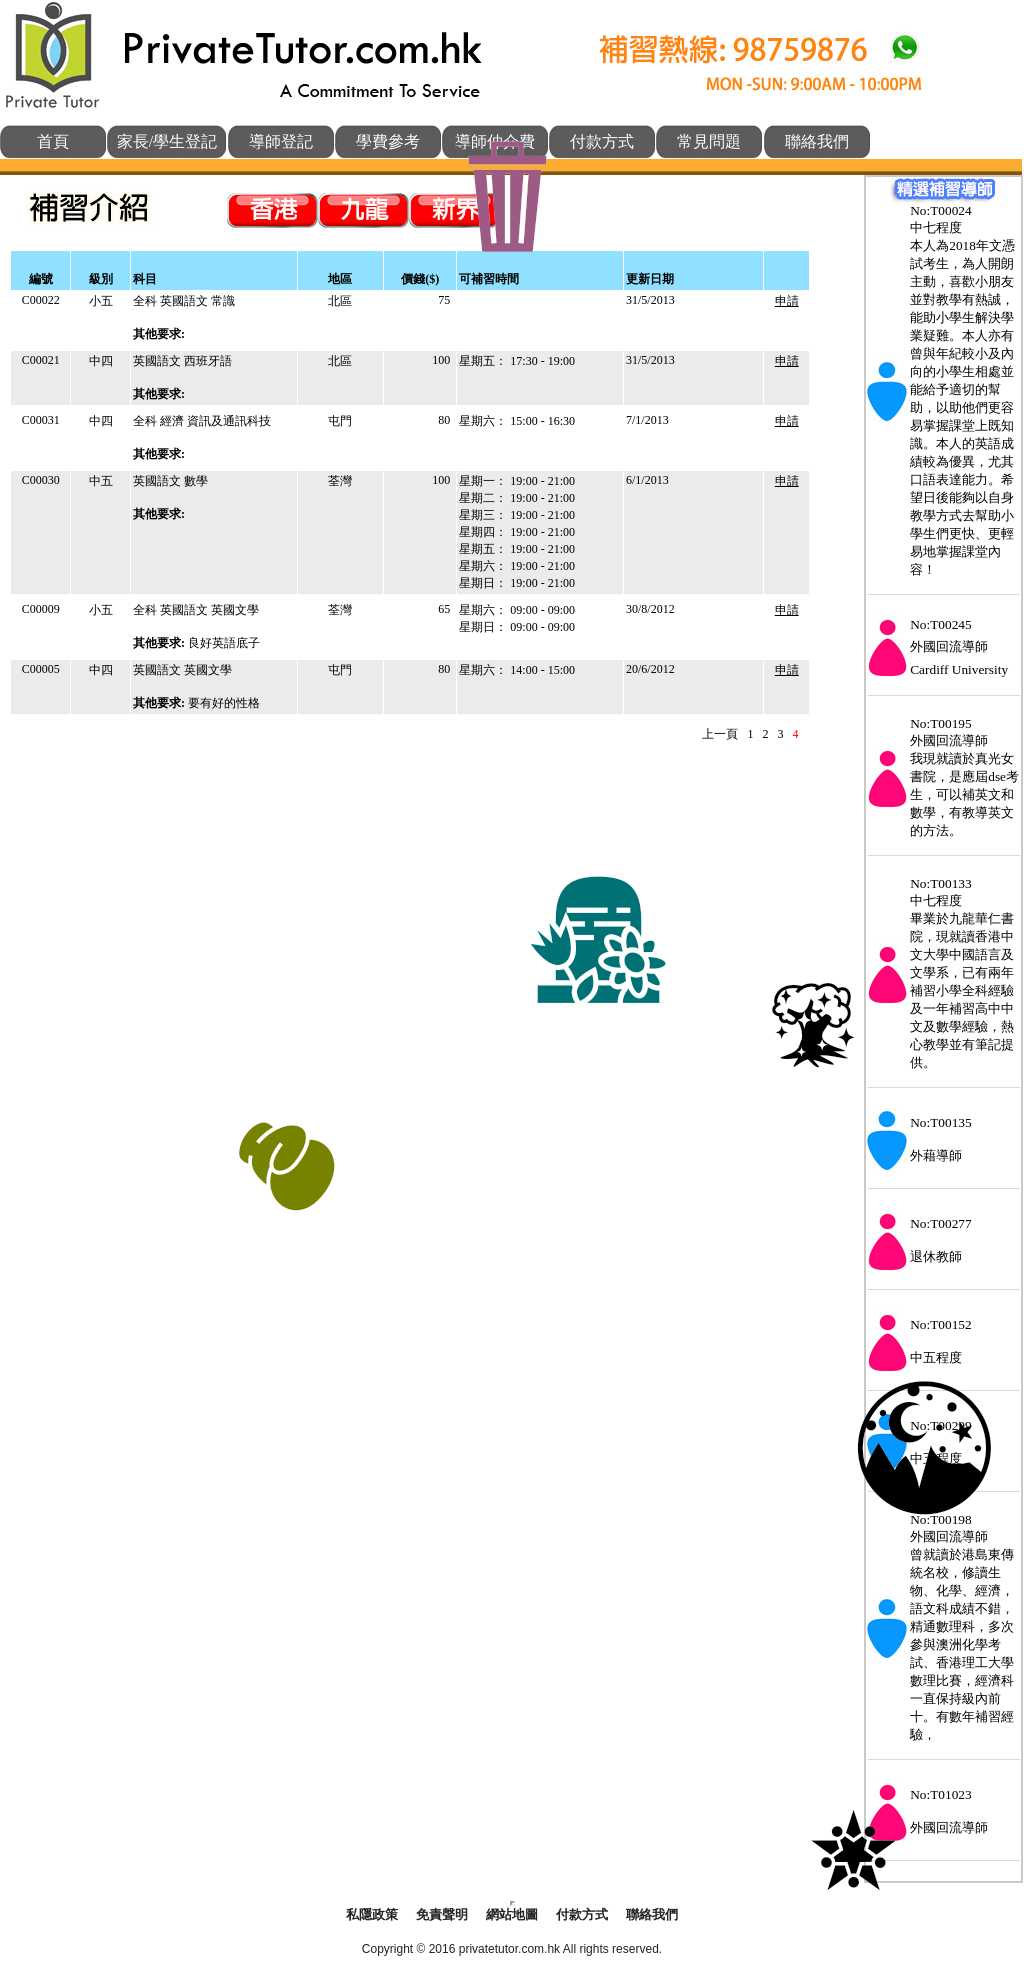 This screenshot has height=1974, width=1024. Describe the element at coordinates (598, 937) in the screenshot. I see `memorial or cemetery location marker` at that location.